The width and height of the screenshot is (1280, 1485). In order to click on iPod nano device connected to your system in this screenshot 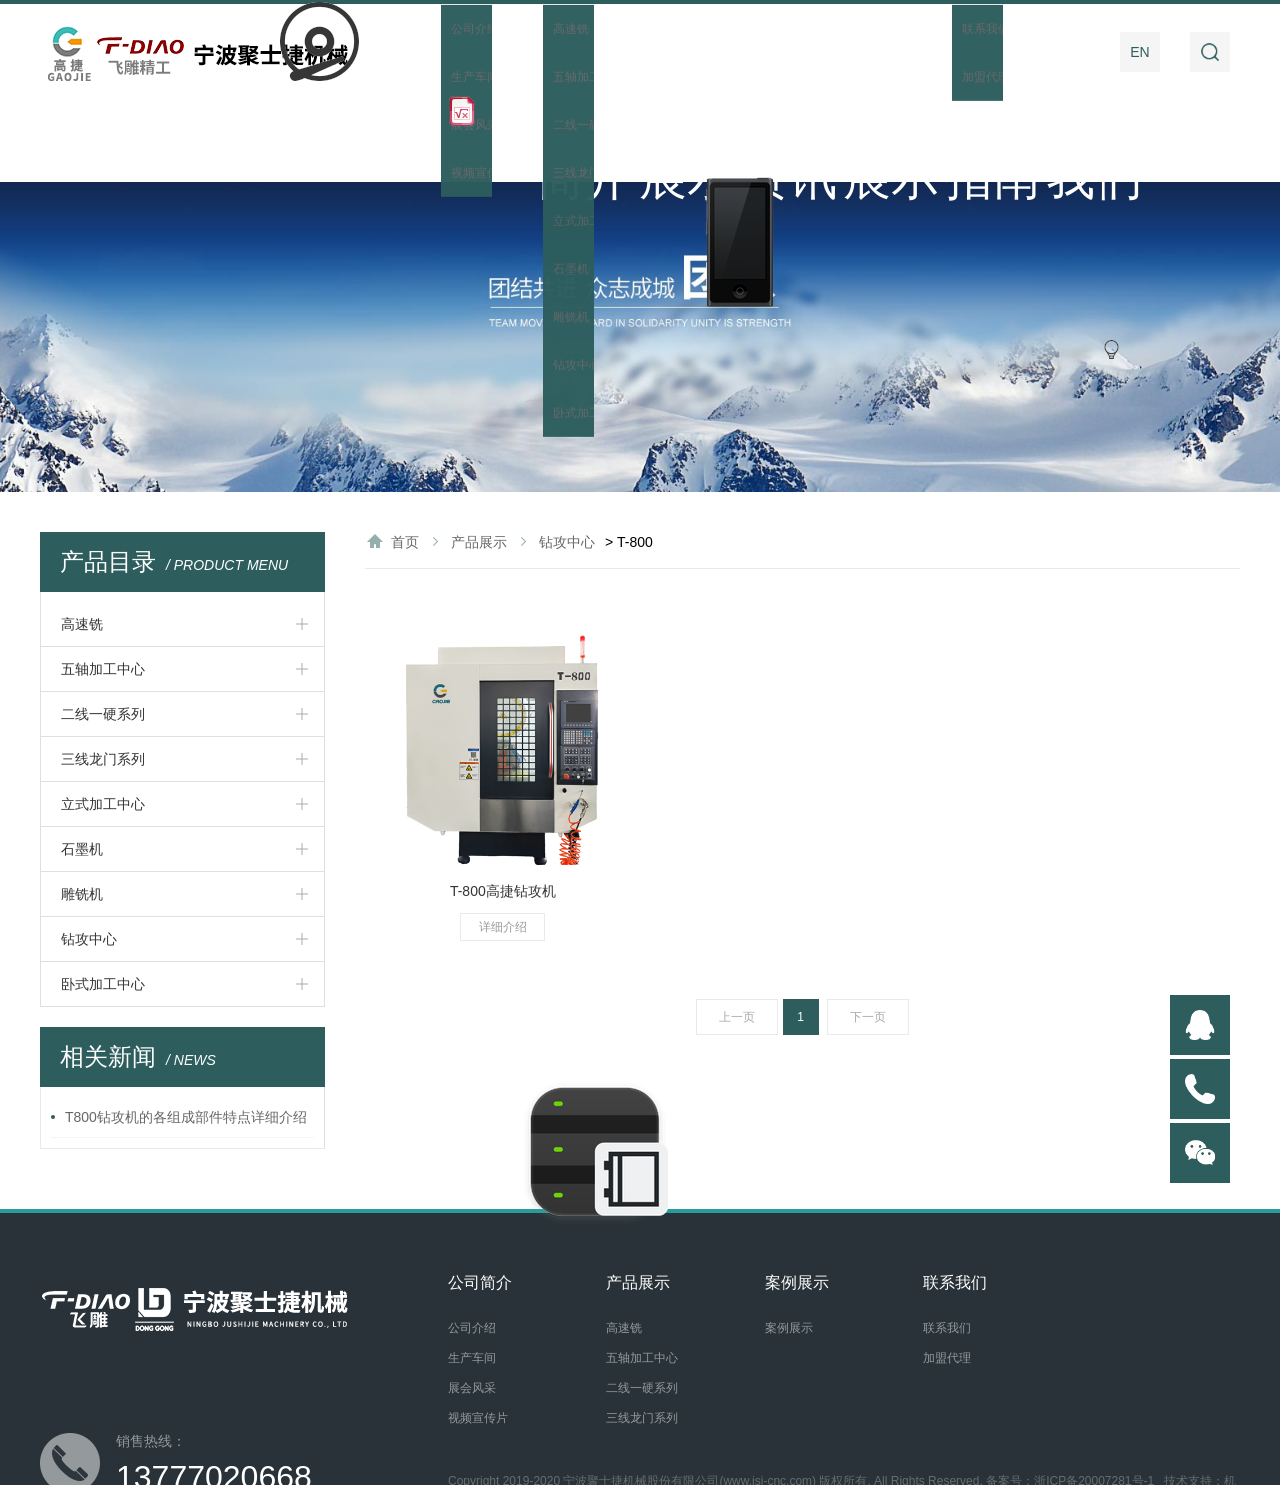, I will do `click(740, 243)`.